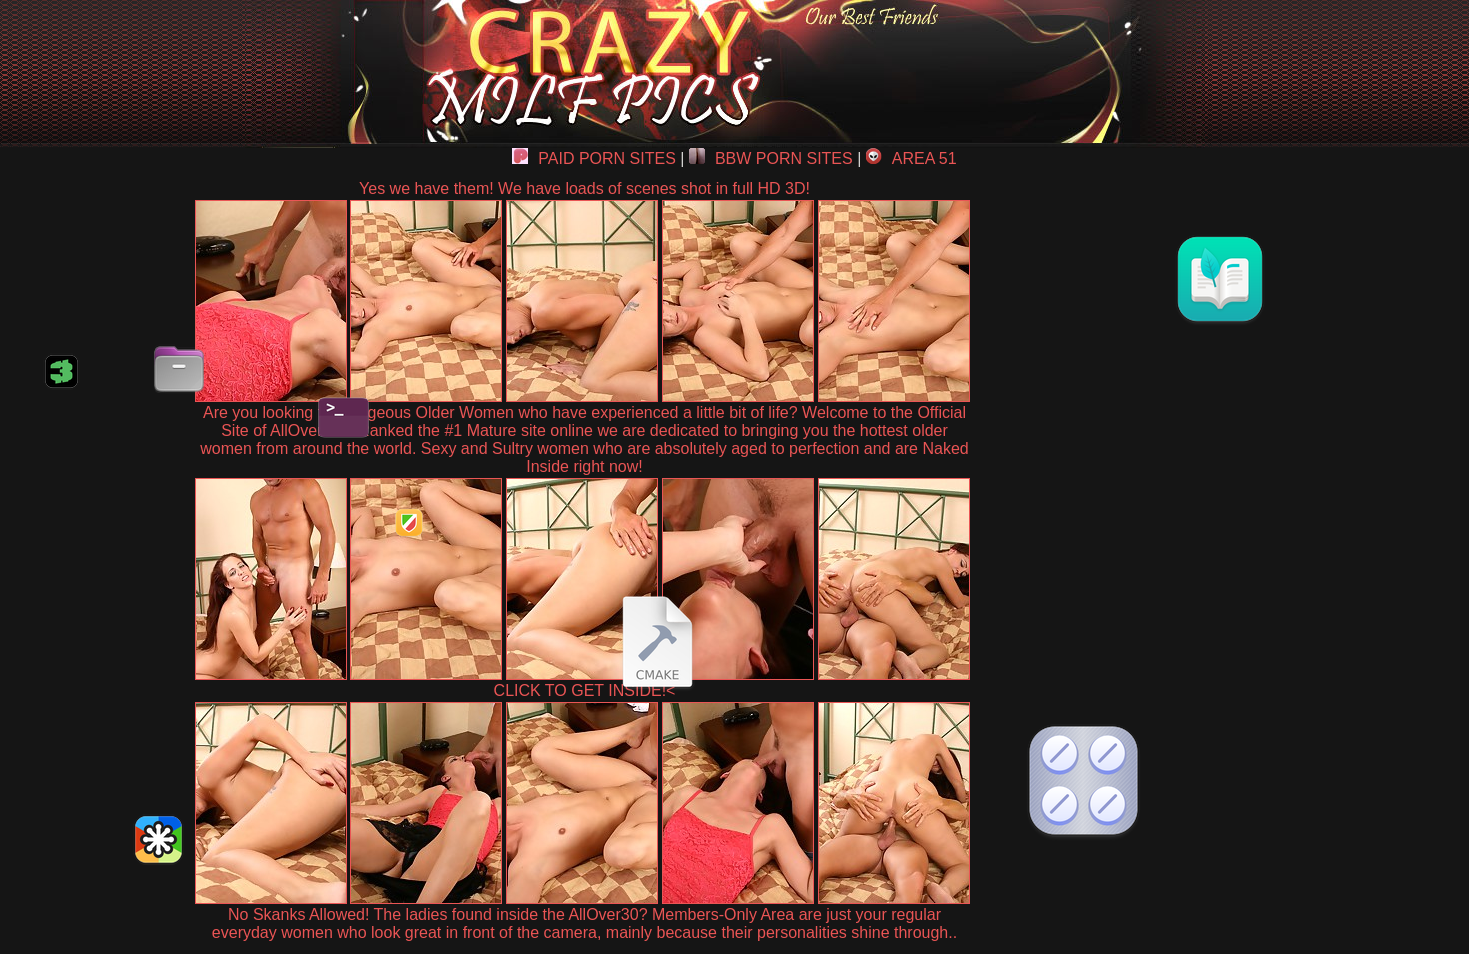  I want to click on open gufw firewall settings, so click(409, 523).